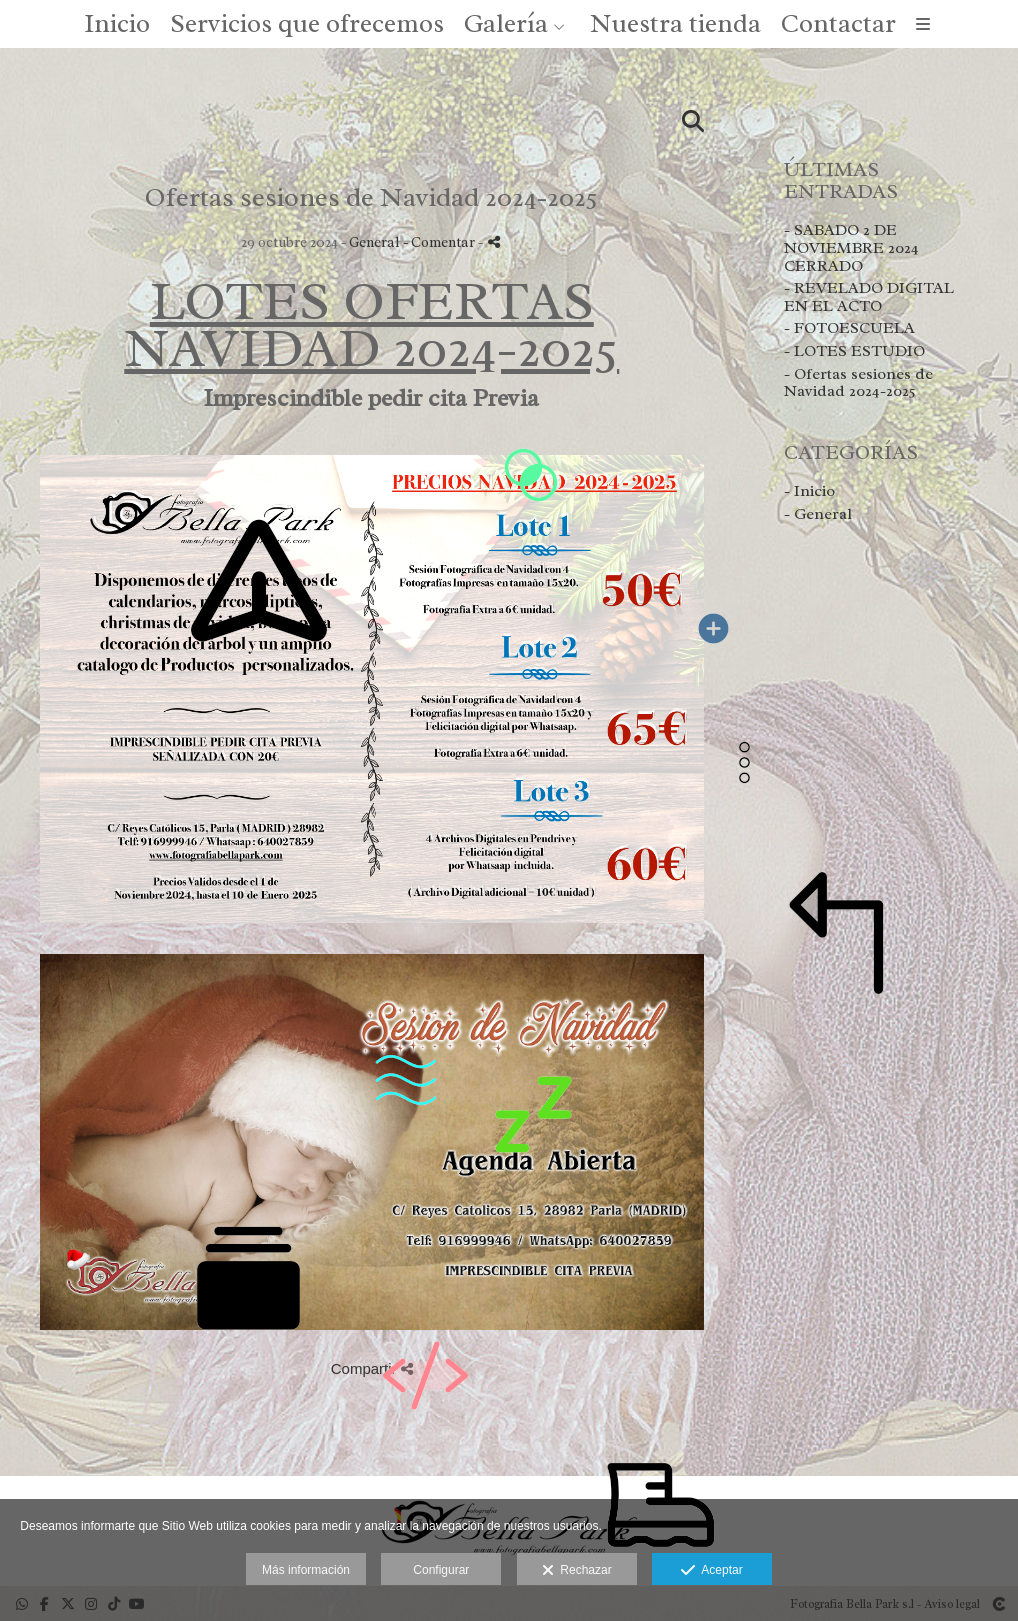 This screenshot has width=1018, height=1621. What do you see at coordinates (841, 933) in the screenshot?
I see `go back to previous screen` at bounding box center [841, 933].